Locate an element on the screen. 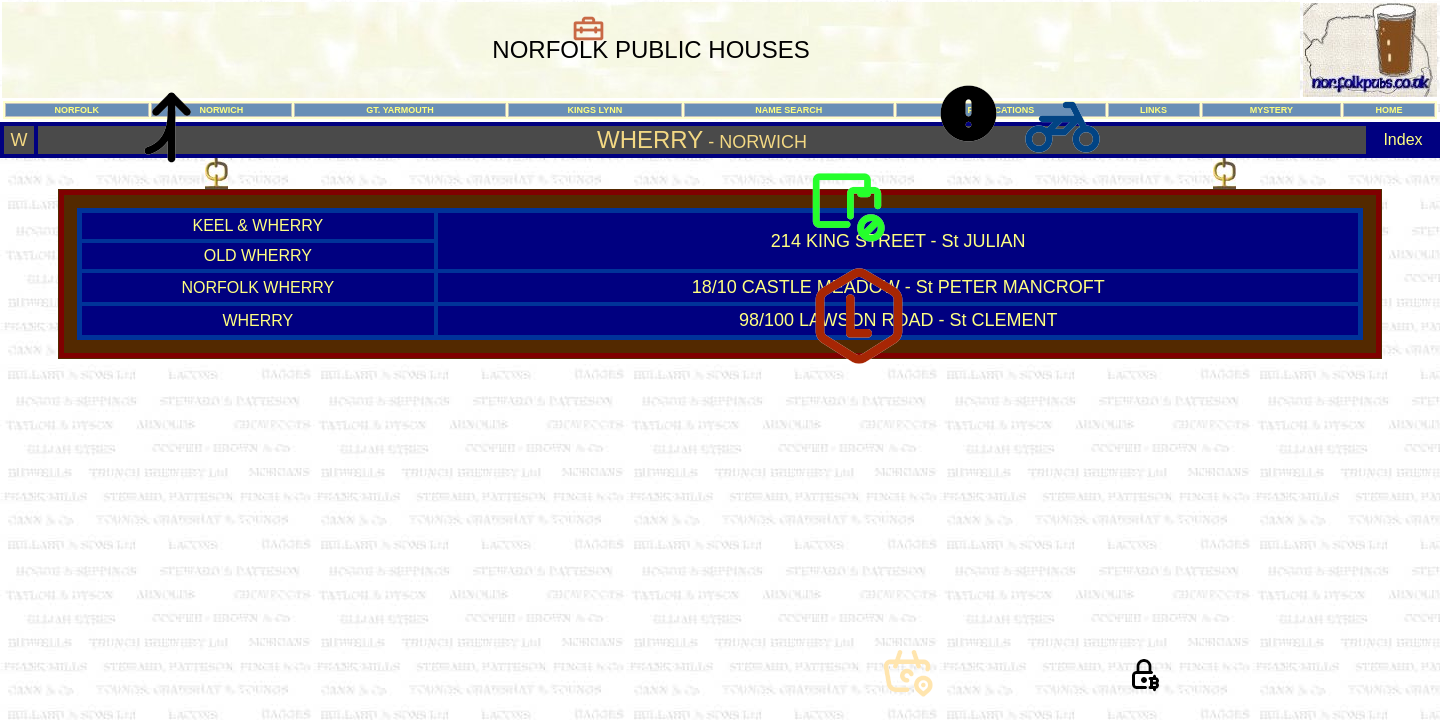 The height and width of the screenshot is (720, 1440). merge content or branches to the left is located at coordinates (171, 127).